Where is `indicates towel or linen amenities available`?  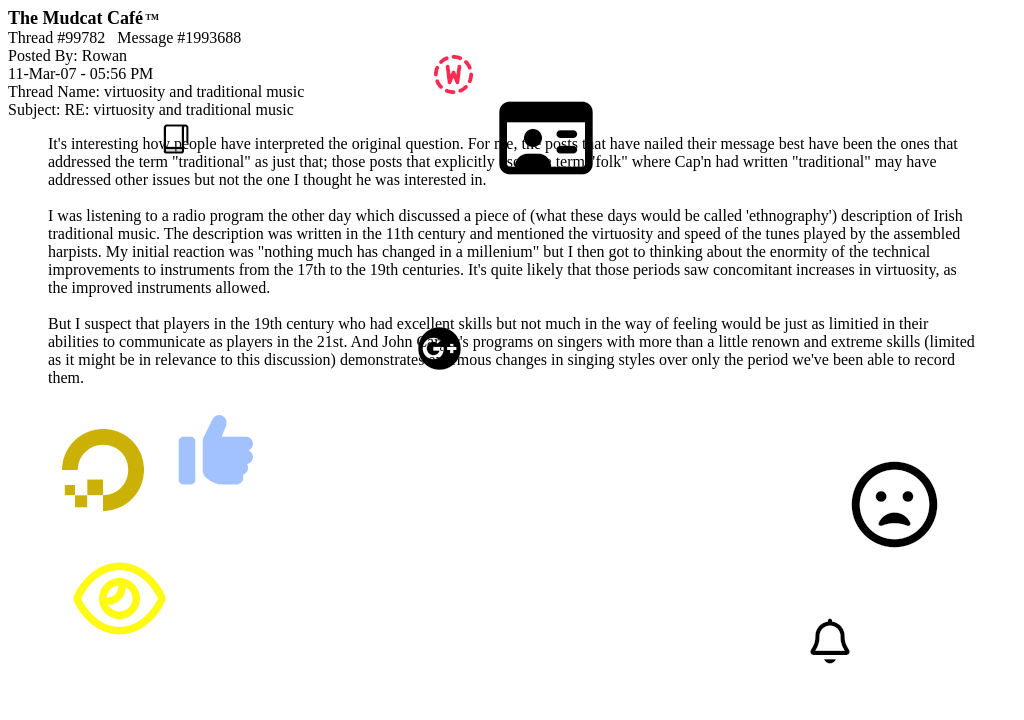
indicates towel or linen amenities available is located at coordinates (175, 139).